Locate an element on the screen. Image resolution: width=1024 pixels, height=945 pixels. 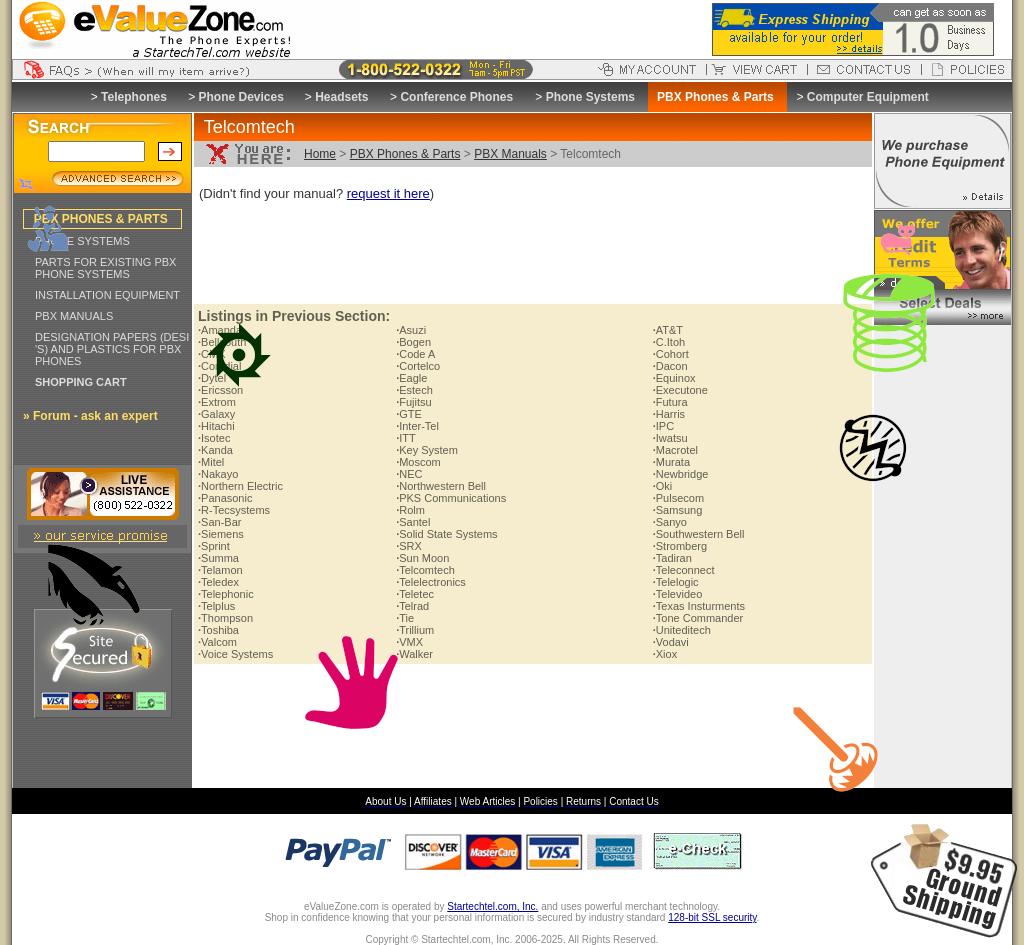
tap to interact or grab an object is located at coordinates (351, 682).